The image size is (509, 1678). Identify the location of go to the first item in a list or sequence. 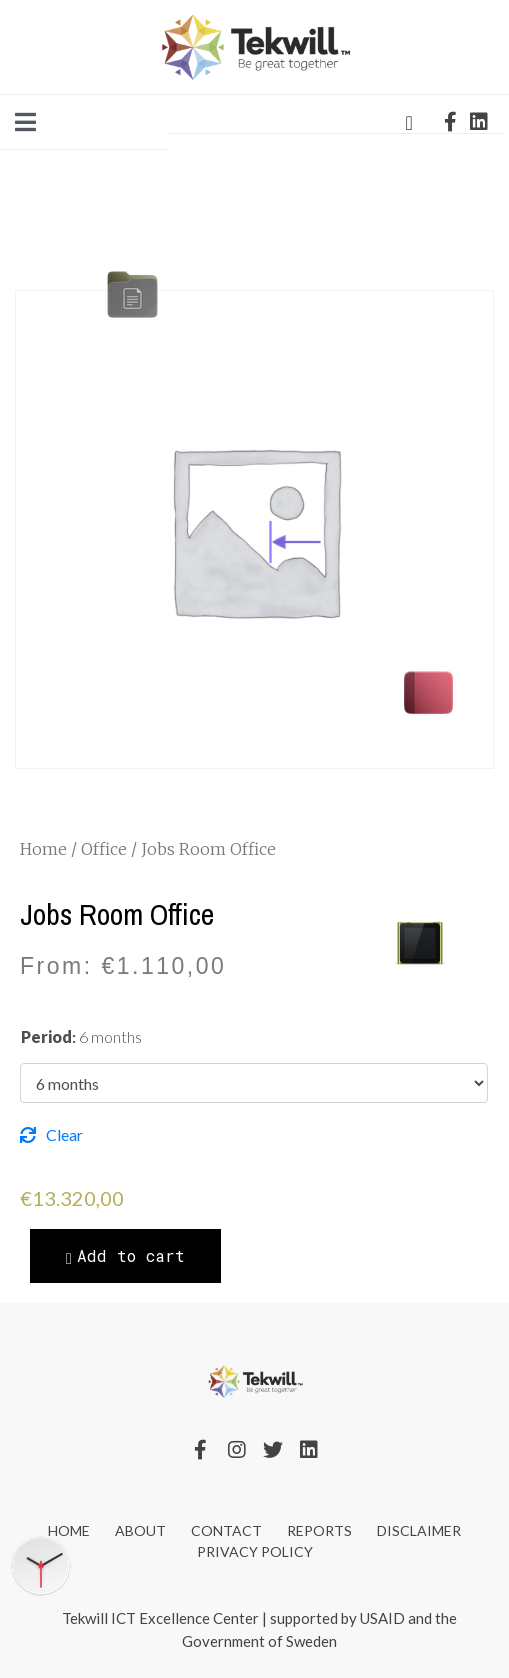
(295, 542).